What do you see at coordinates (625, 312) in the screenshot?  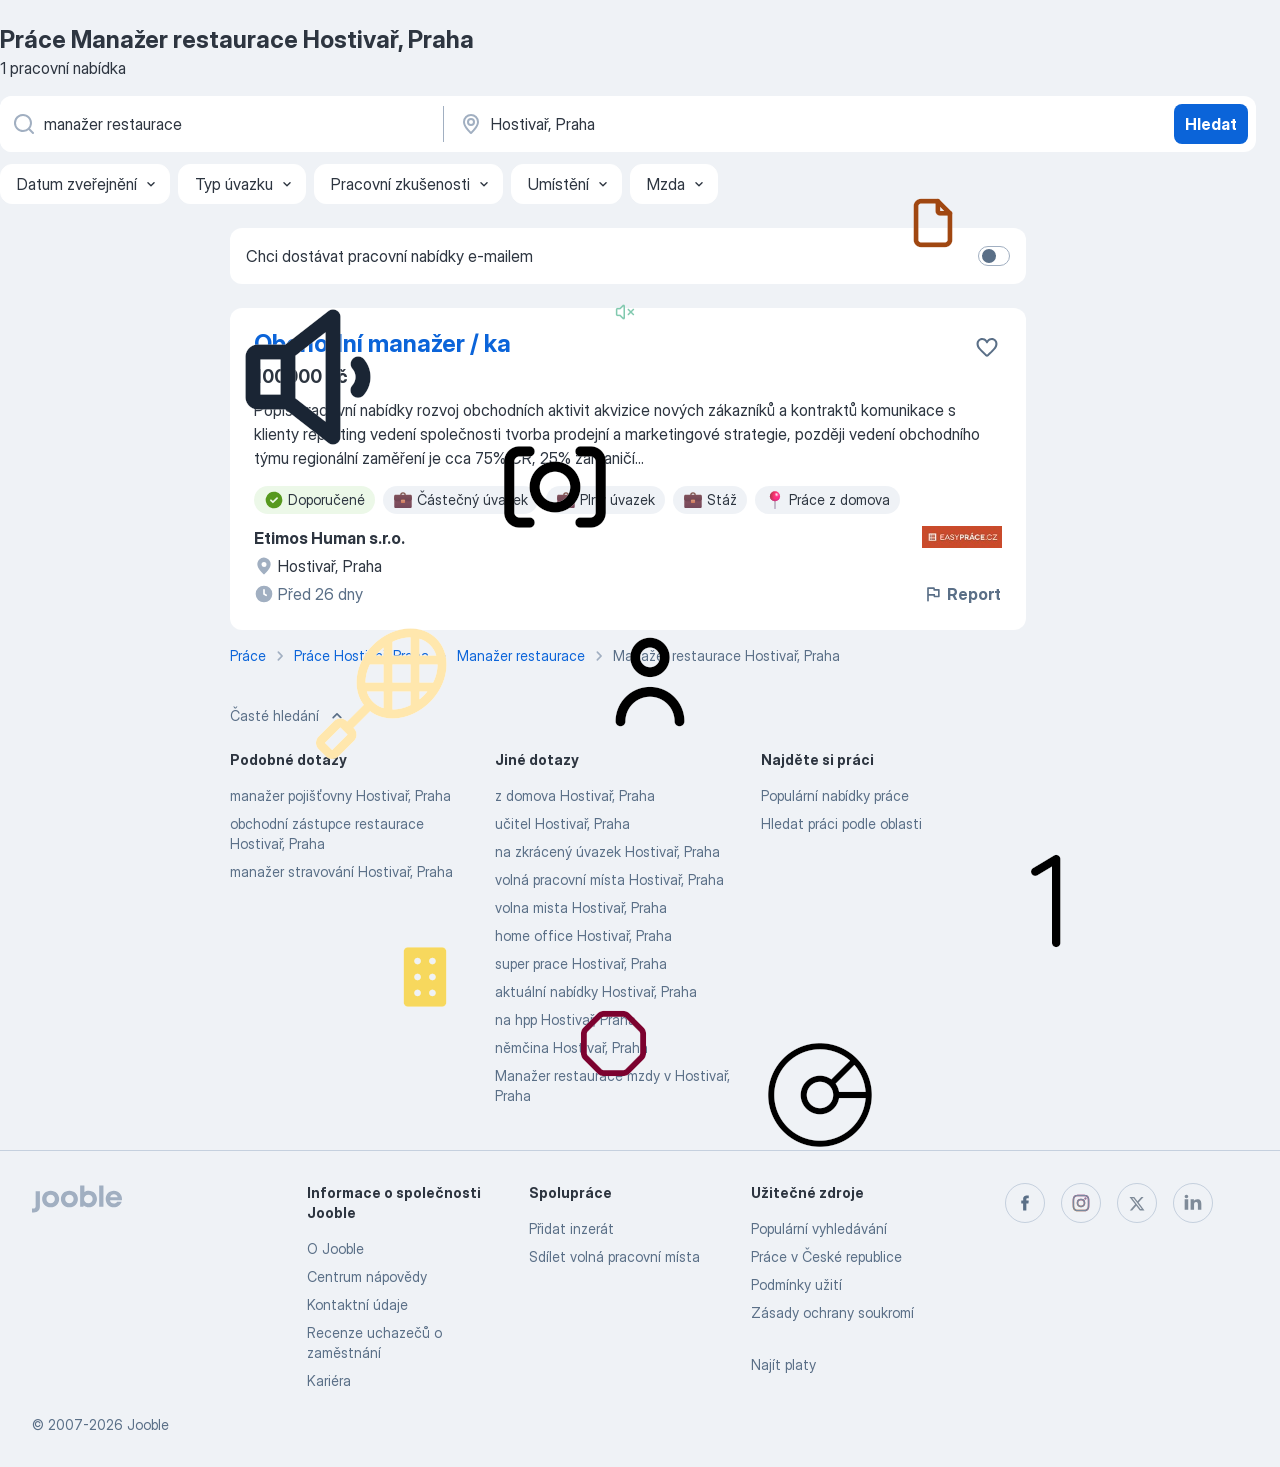 I see `mute audio` at bounding box center [625, 312].